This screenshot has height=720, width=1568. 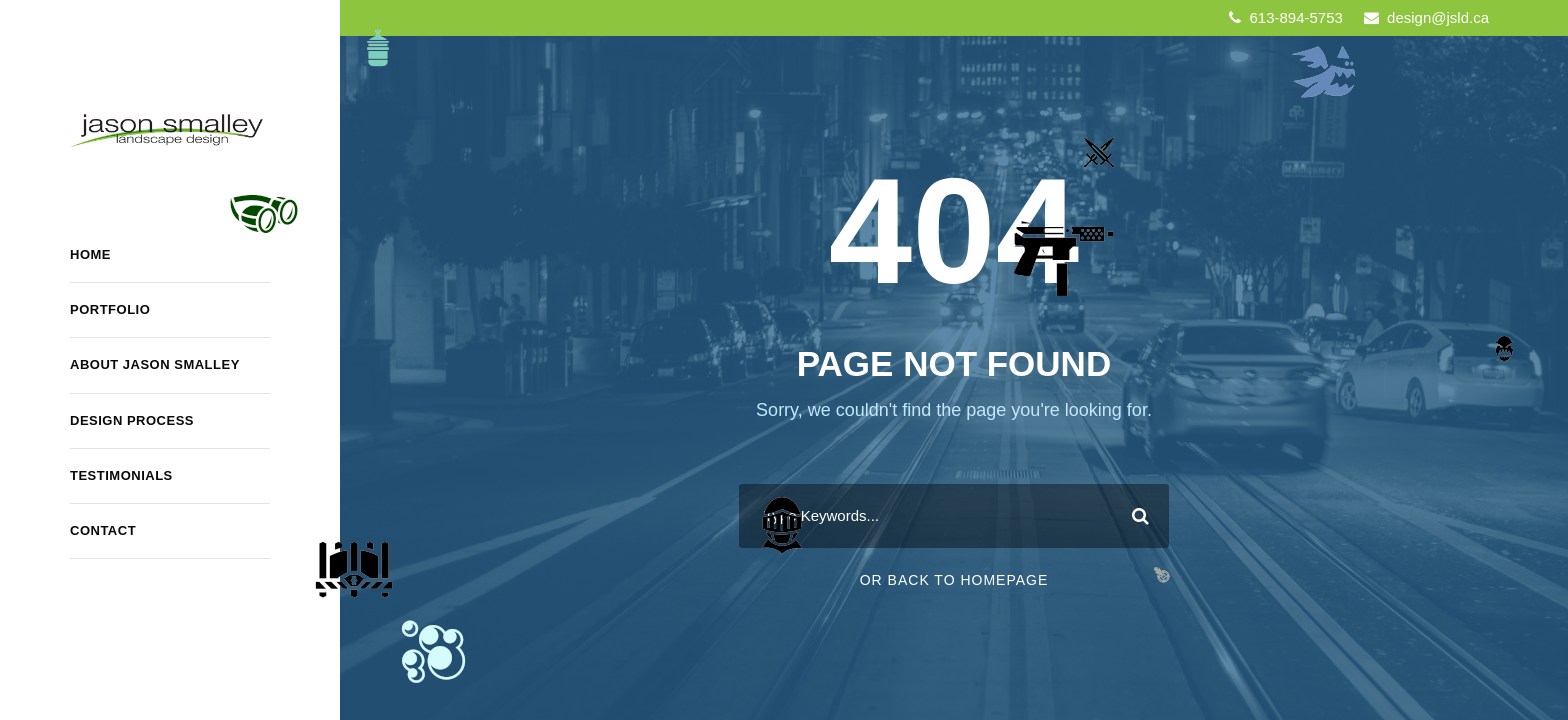 What do you see at coordinates (1099, 153) in the screenshot?
I see `indicates combat or battle mode` at bounding box center [1099, 153].